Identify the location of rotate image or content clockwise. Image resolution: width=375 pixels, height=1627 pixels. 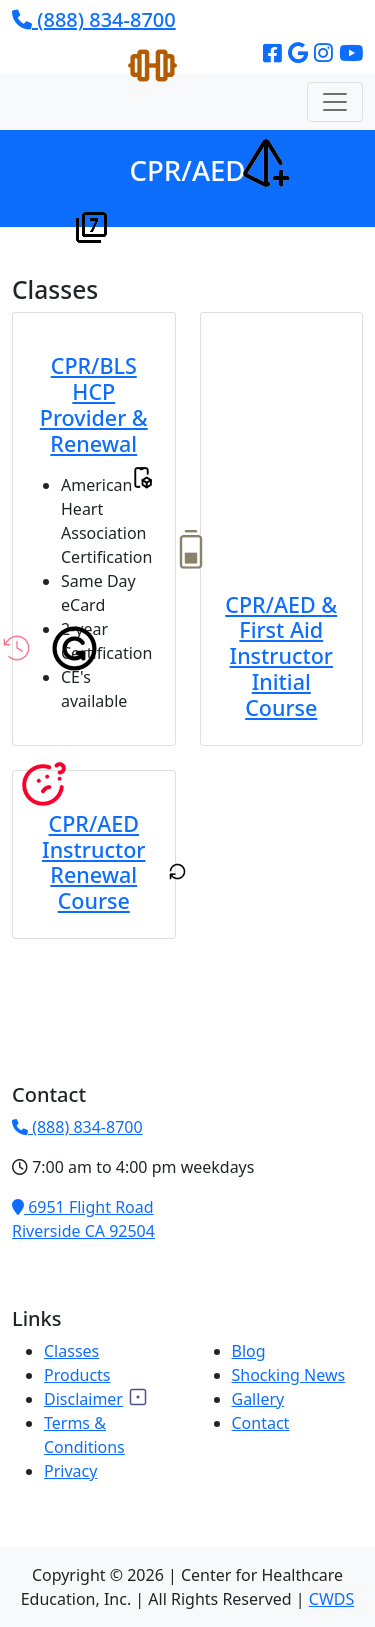
(177, 871).